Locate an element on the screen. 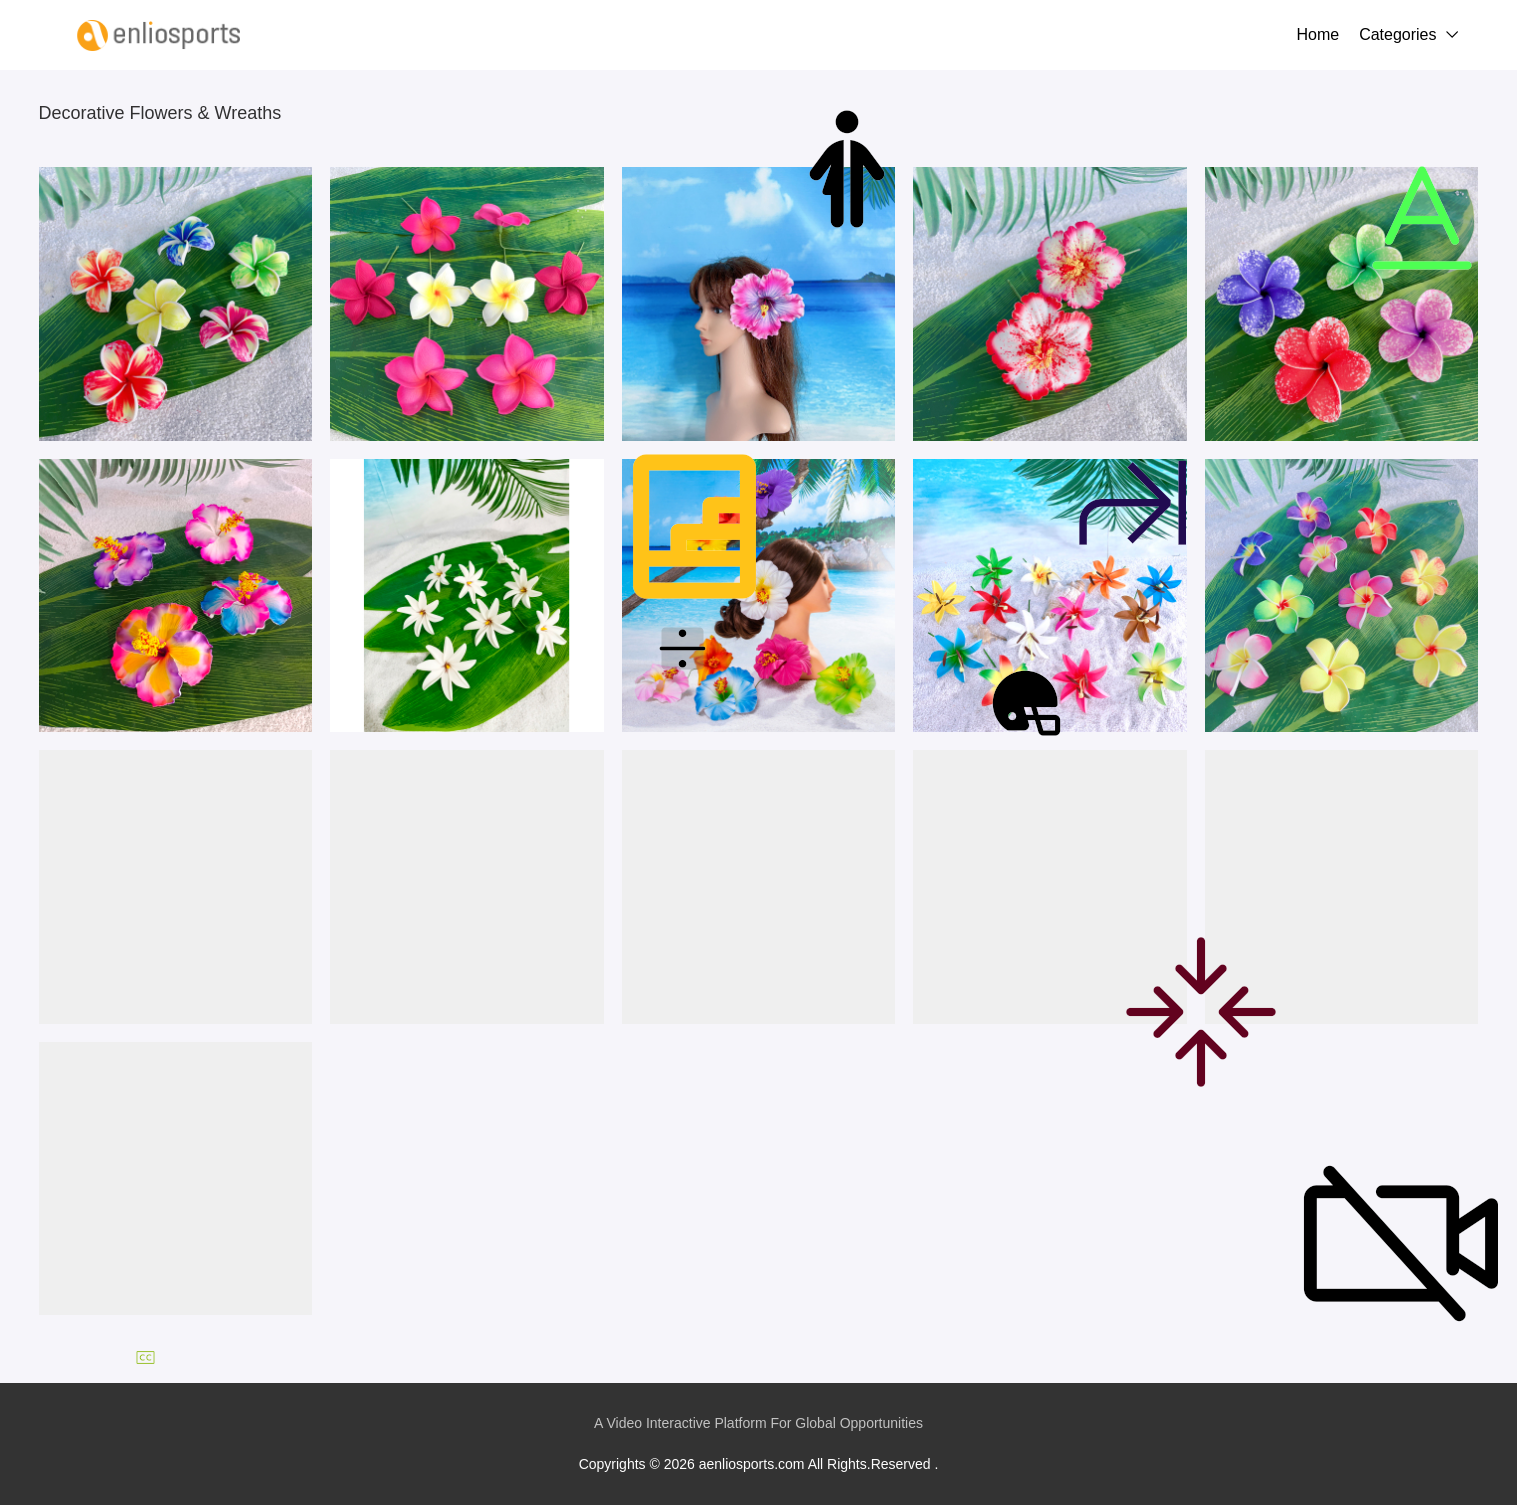 The width and height of the screenshot is (1517, 1505). collapse or minimize content from all directions is located at coordinates (1201, 1012).